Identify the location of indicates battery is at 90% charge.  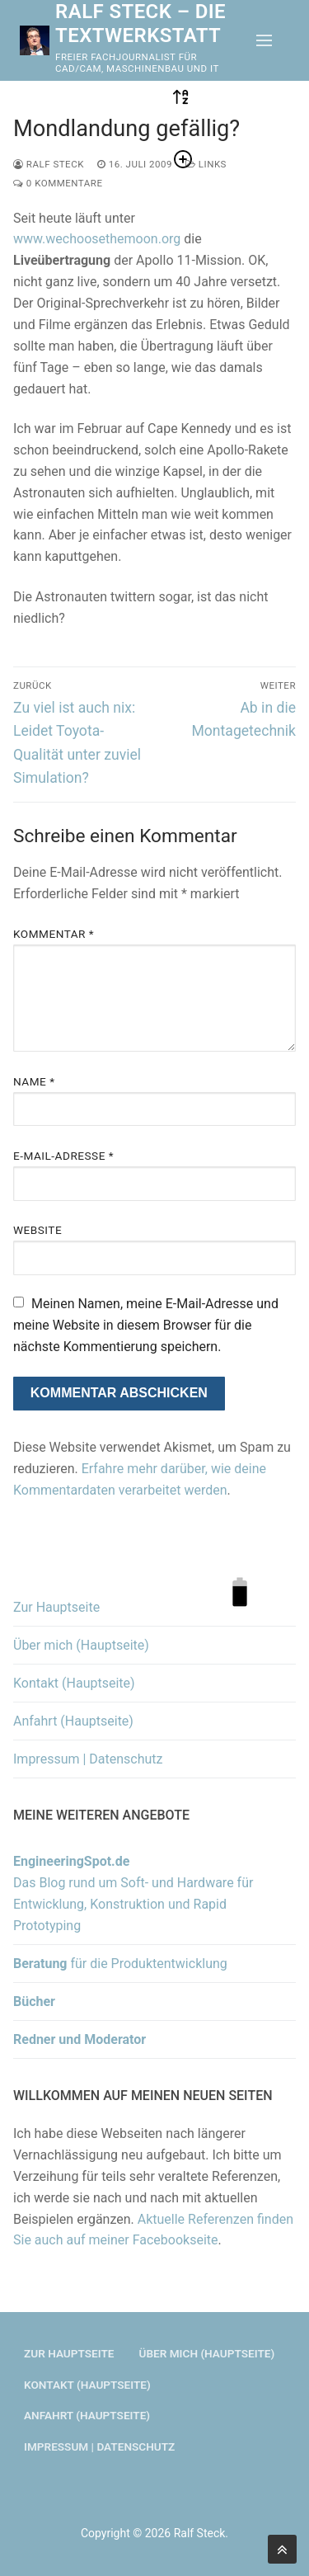
(240, 1592).